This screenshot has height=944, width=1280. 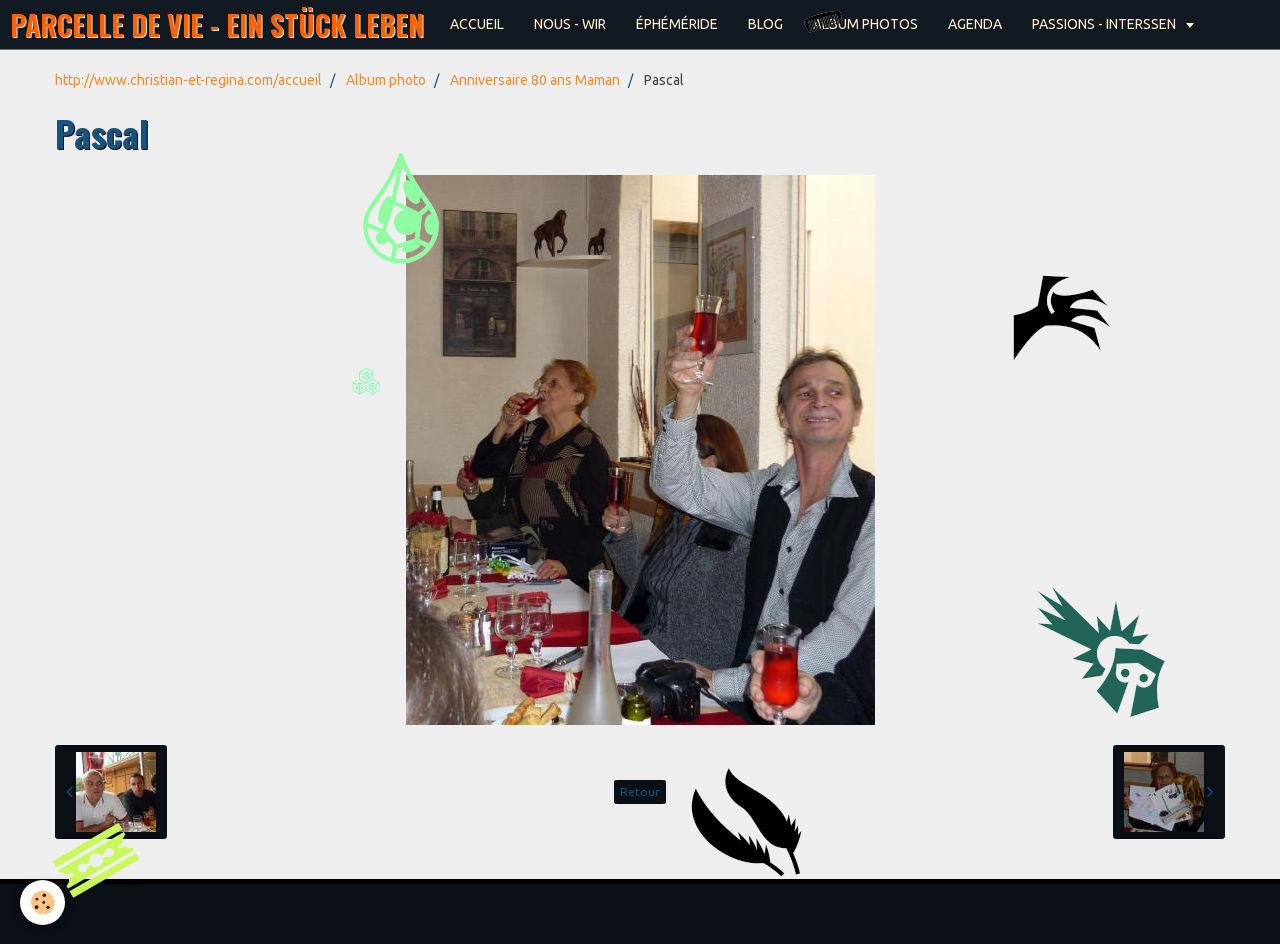 I want to click on activate crystallization ability or spell, so click(x=401, y=205).